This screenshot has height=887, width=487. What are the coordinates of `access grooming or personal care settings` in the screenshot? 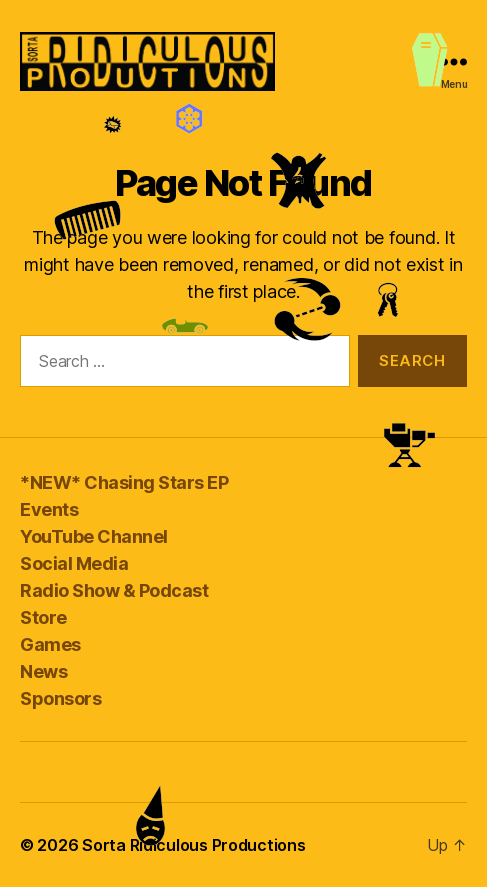 It's located at (87, 220).